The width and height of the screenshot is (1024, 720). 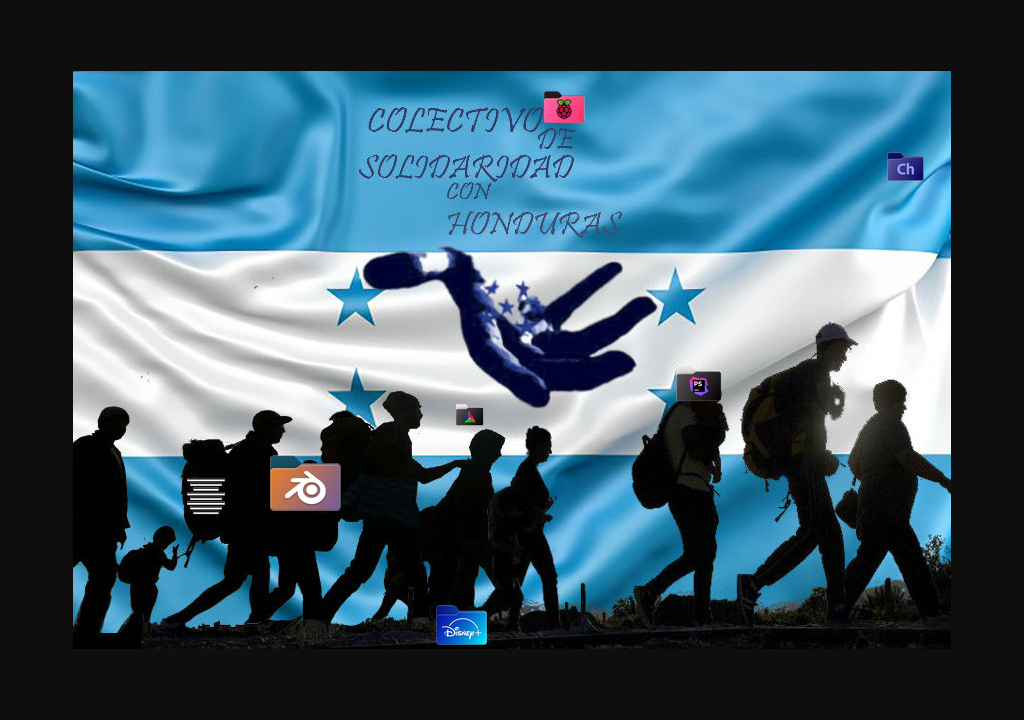 I want to click on center align text, so click(x=206, y=496).